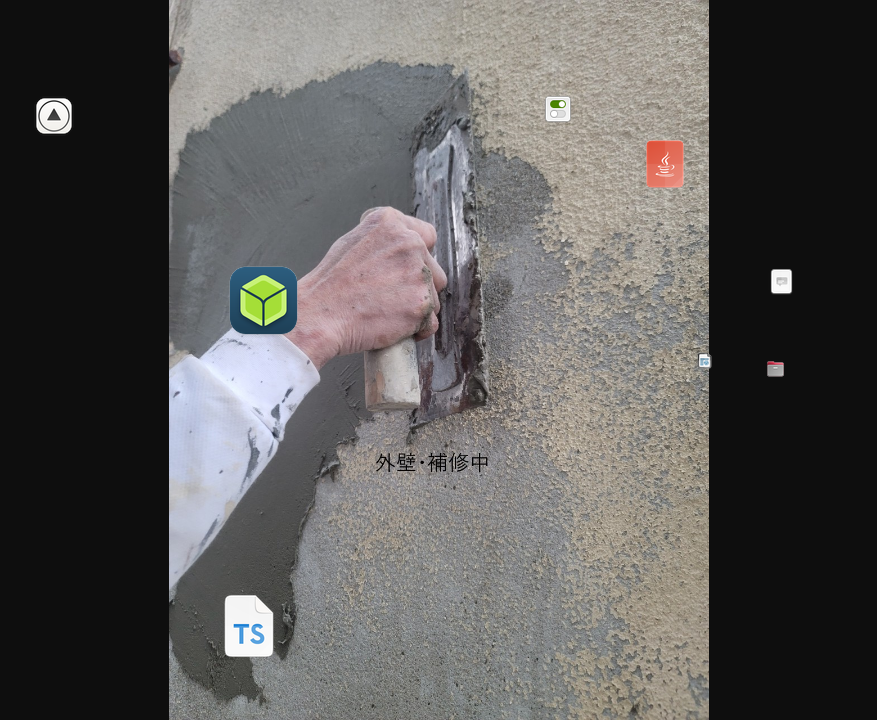 This screenshot has height=720, width=877. I want to click on launch AppImageLauncher application, so click(54, 116).